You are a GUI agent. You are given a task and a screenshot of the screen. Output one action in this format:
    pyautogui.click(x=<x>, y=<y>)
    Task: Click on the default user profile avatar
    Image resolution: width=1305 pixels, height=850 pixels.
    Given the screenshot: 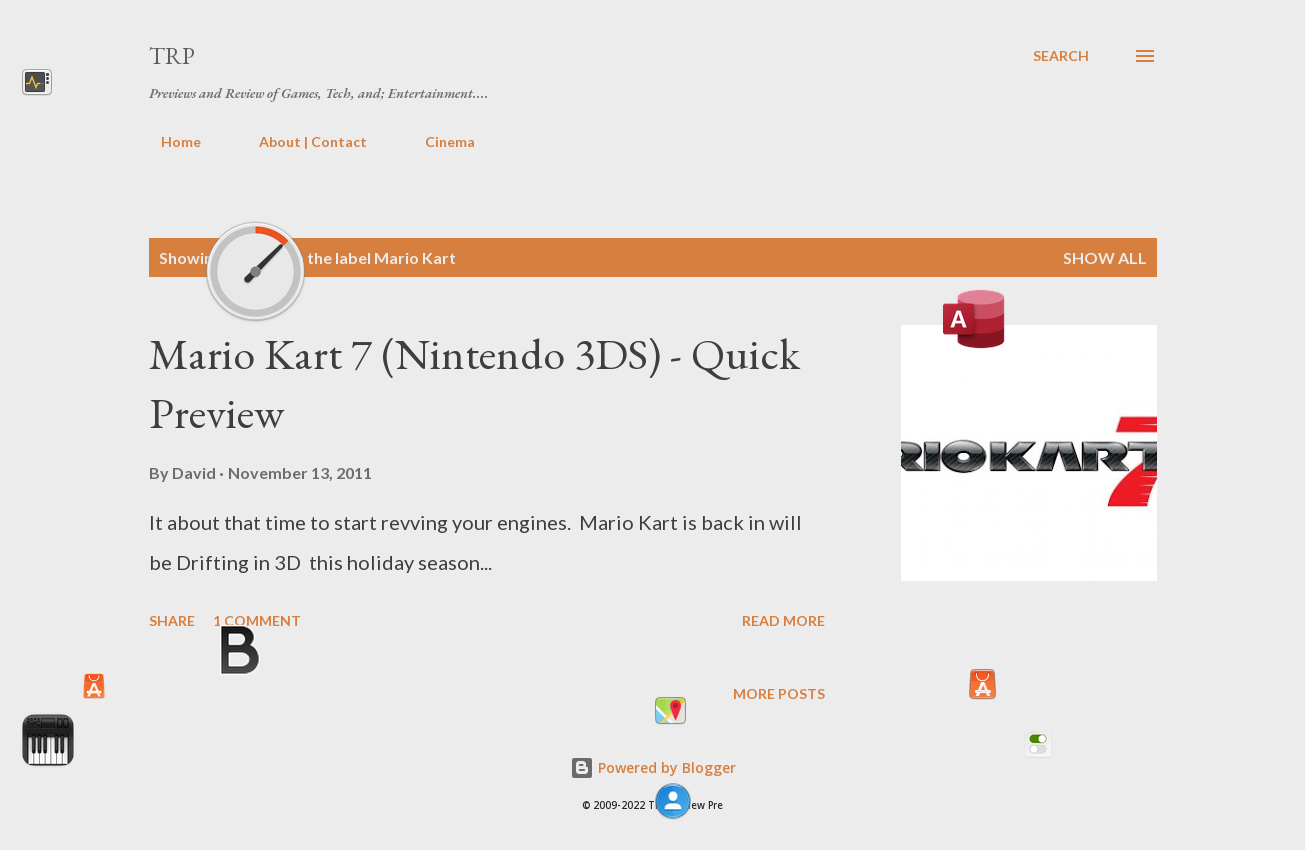 What is the action you would take?
    pyautogui.click(x=673, y=801)
    